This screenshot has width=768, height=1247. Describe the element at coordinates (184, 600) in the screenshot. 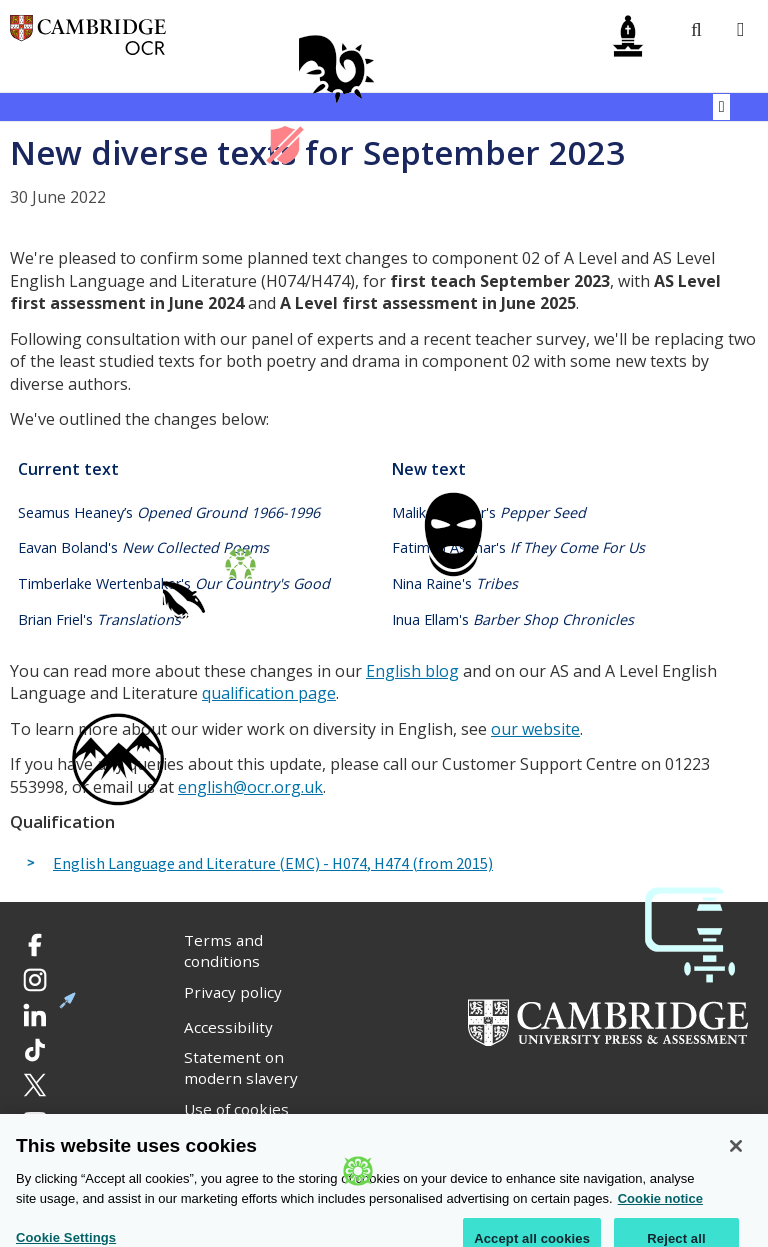

I see `anteater character or avatar icon` at that location.